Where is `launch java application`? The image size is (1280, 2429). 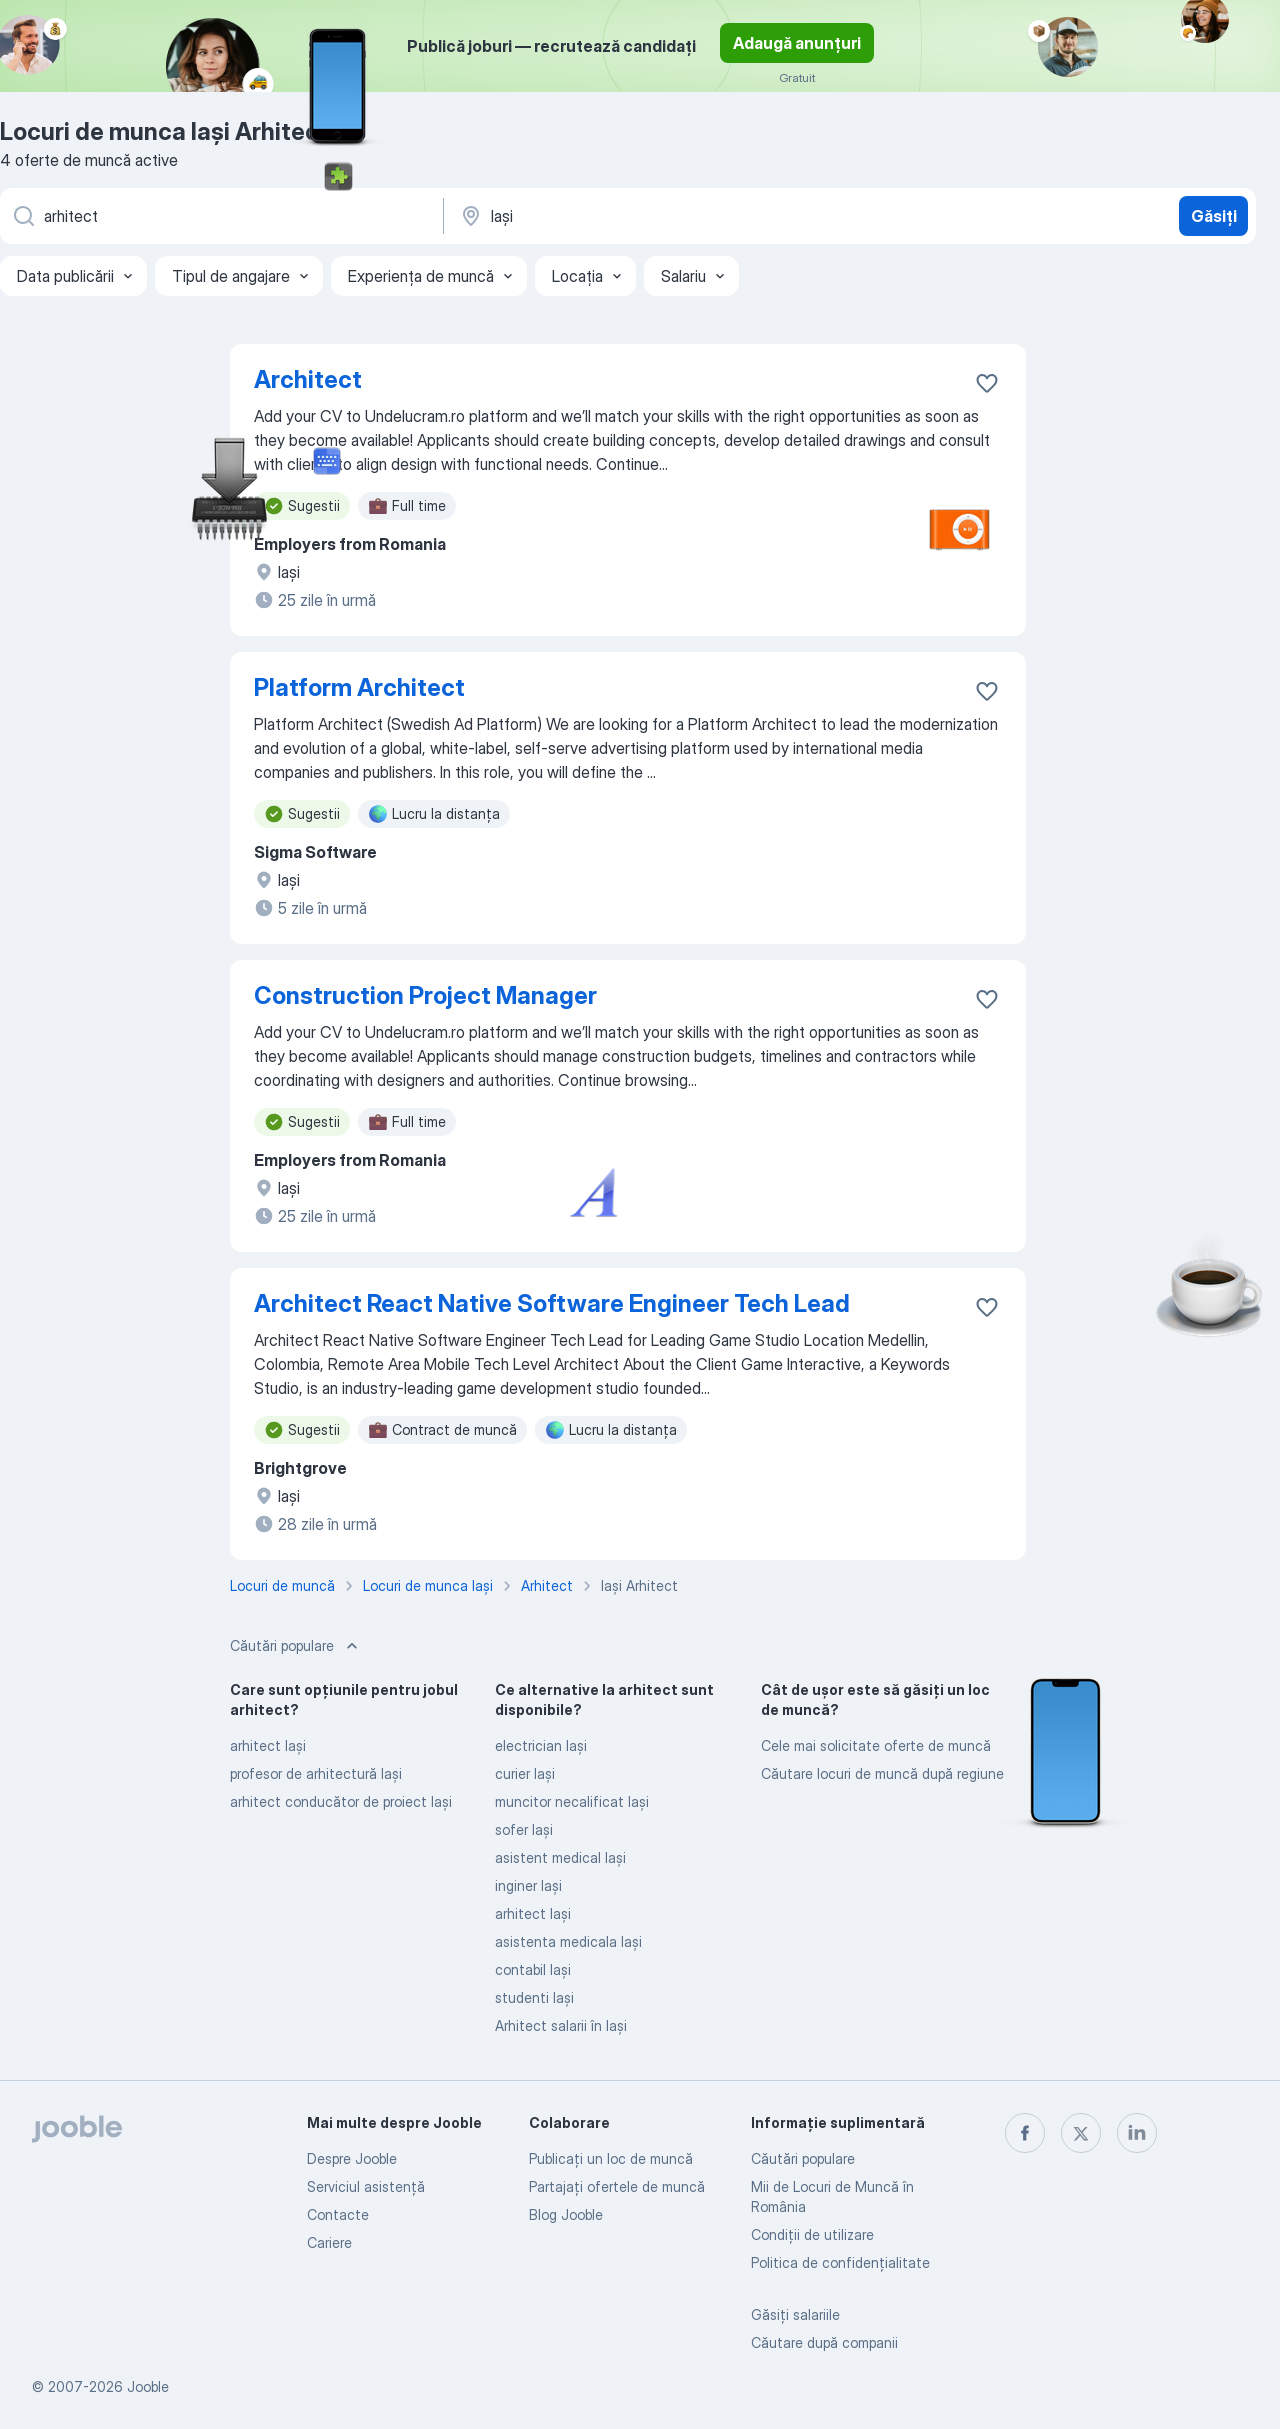 launch java application is located at coordinates (1208, 1295).